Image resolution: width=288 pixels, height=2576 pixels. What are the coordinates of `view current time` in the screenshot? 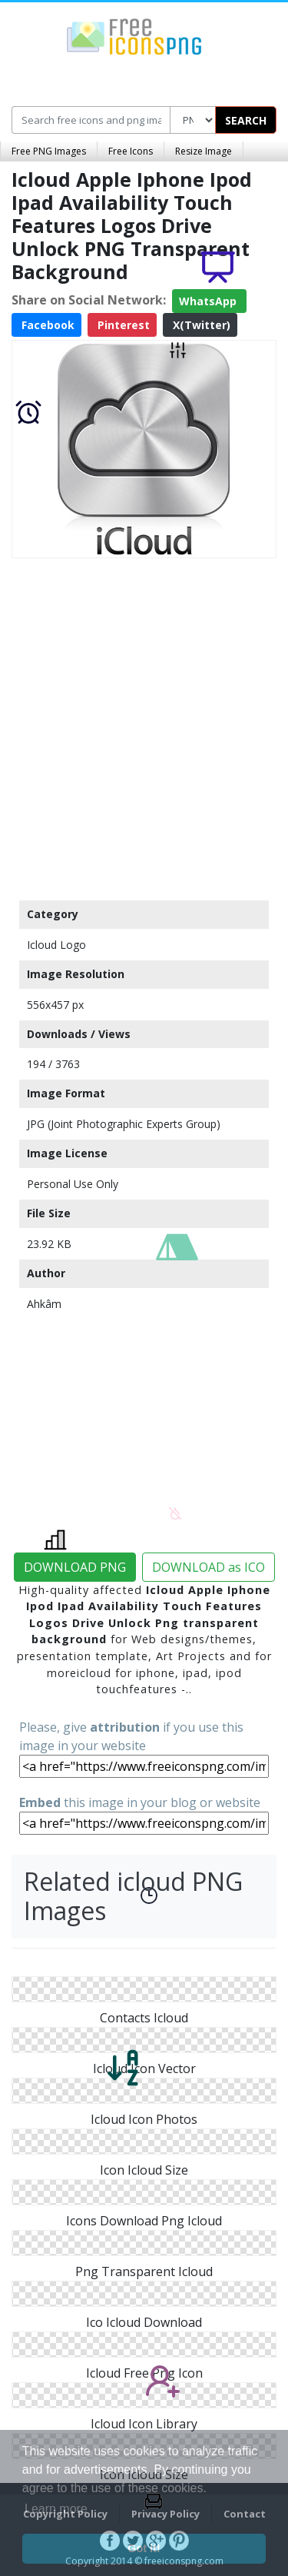 It's located at (149, 1895).